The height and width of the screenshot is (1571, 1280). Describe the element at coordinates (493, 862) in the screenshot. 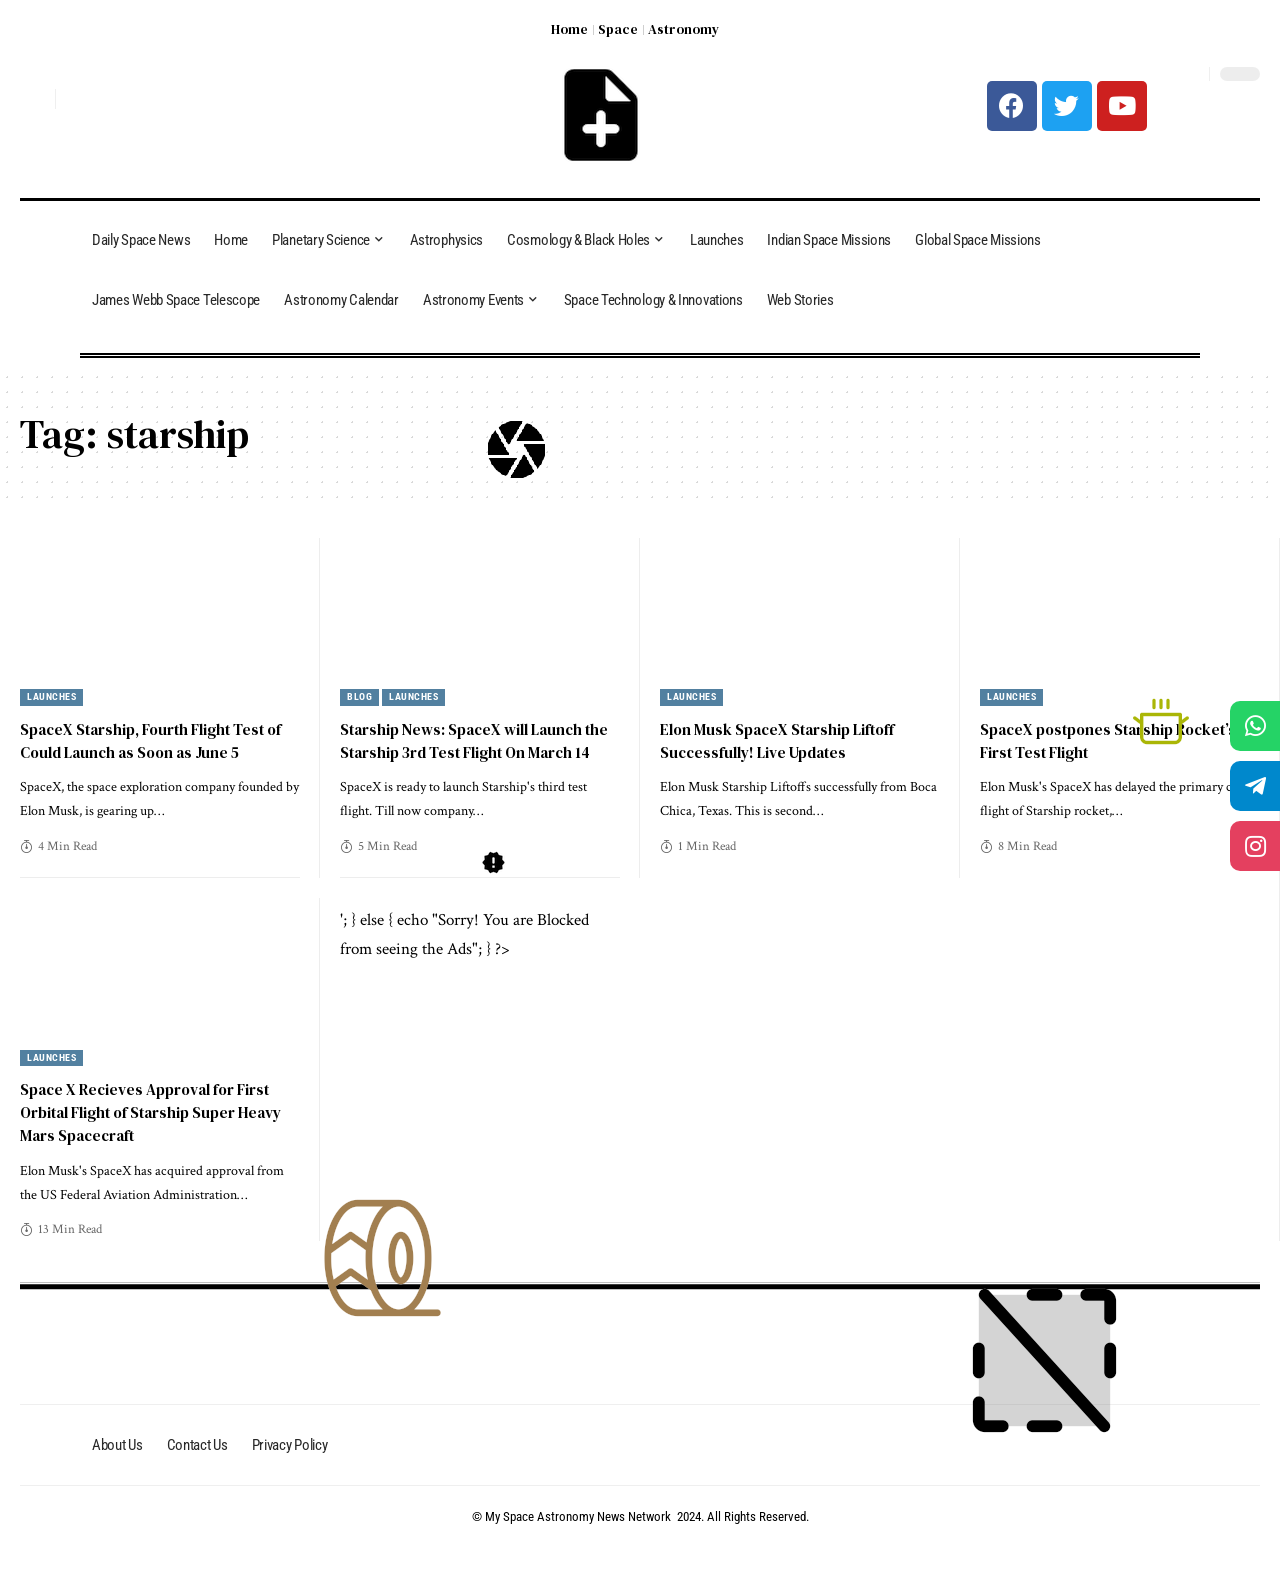

I see `indicates new or recently added content` at that location.